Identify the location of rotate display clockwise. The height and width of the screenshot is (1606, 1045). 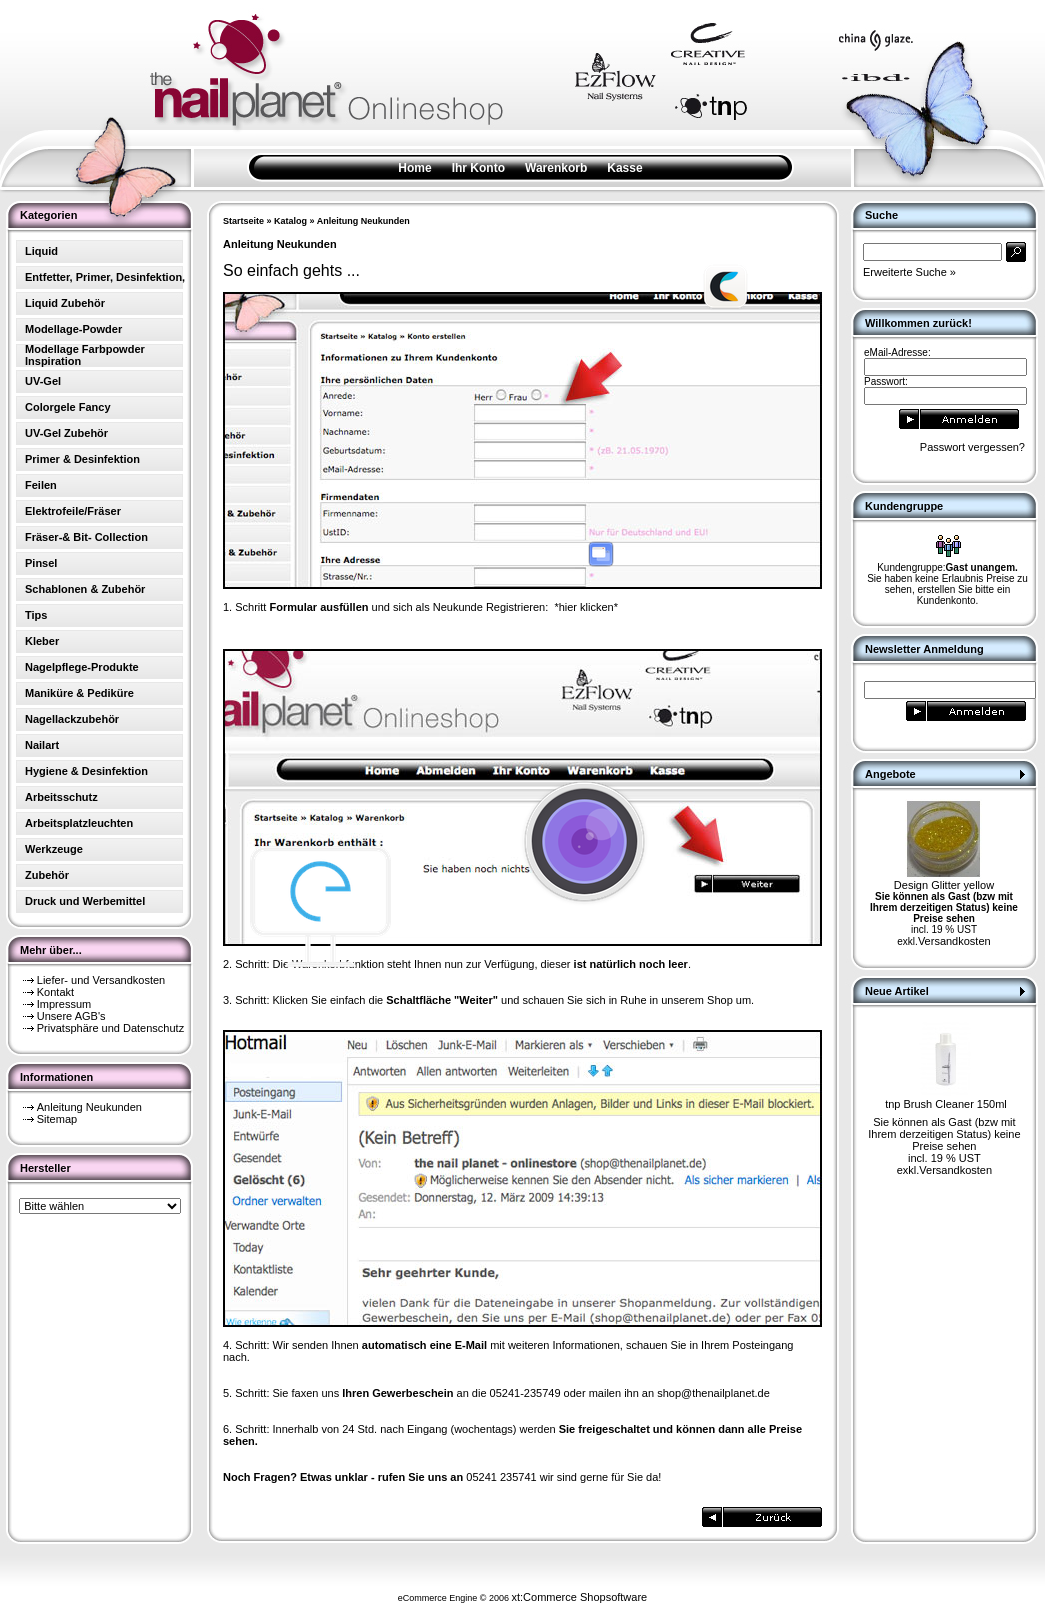
(320, 906).